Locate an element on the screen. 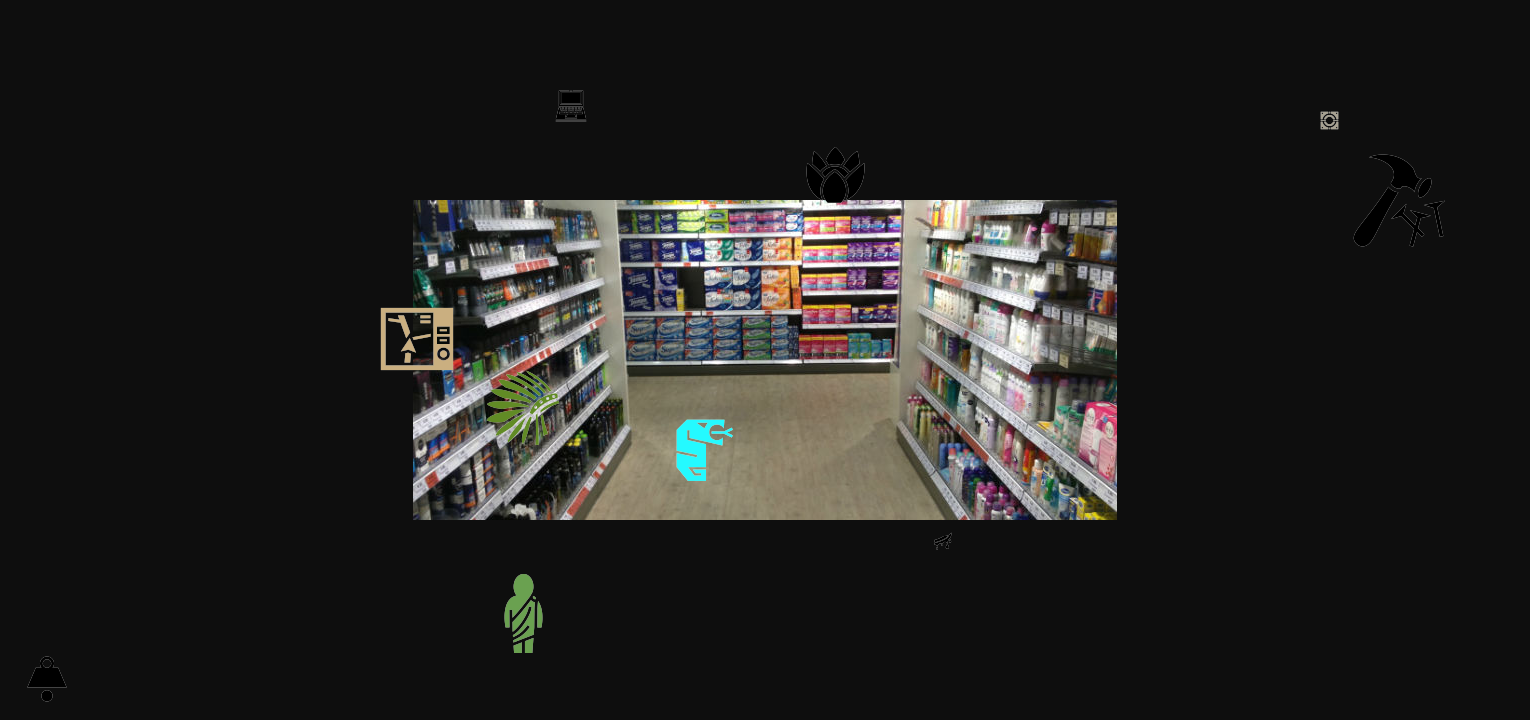  select roman or ancient civilization theme is located at coordinates (523, 613).